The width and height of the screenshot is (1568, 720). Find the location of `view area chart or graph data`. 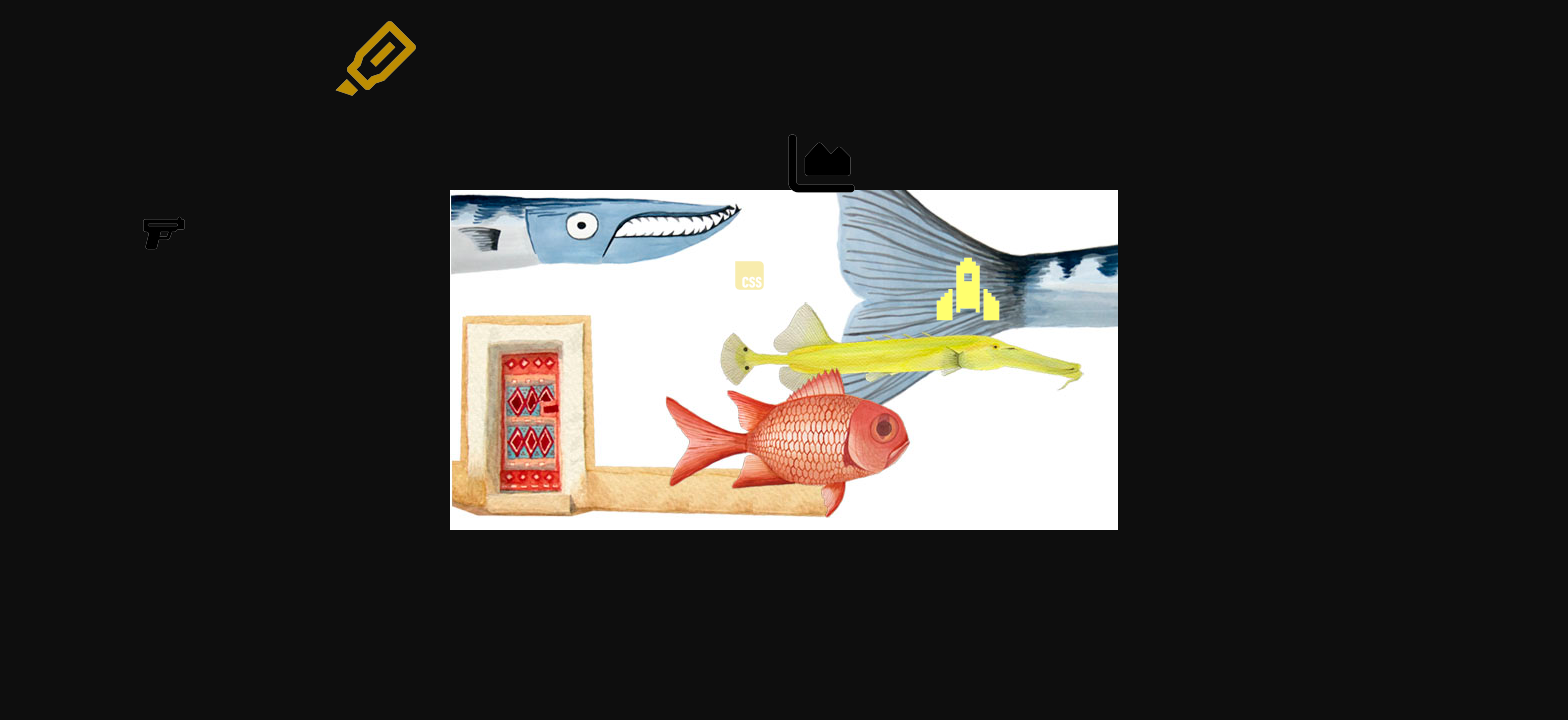

view area chart or graph data is located at coordinates (821, 163).